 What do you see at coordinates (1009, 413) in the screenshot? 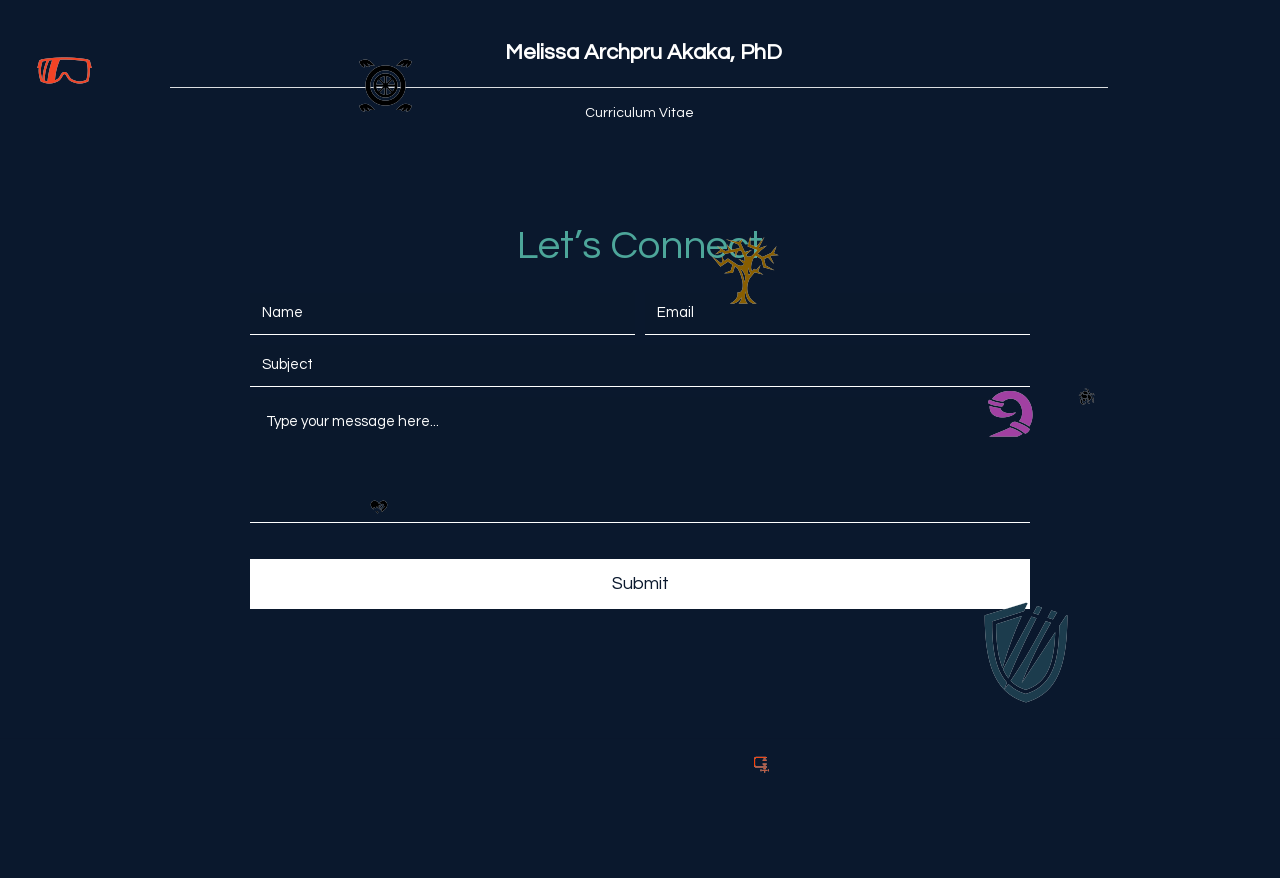
I see `represents a sea creature or kraken in a game interface` at bounding box center [1009, 413].